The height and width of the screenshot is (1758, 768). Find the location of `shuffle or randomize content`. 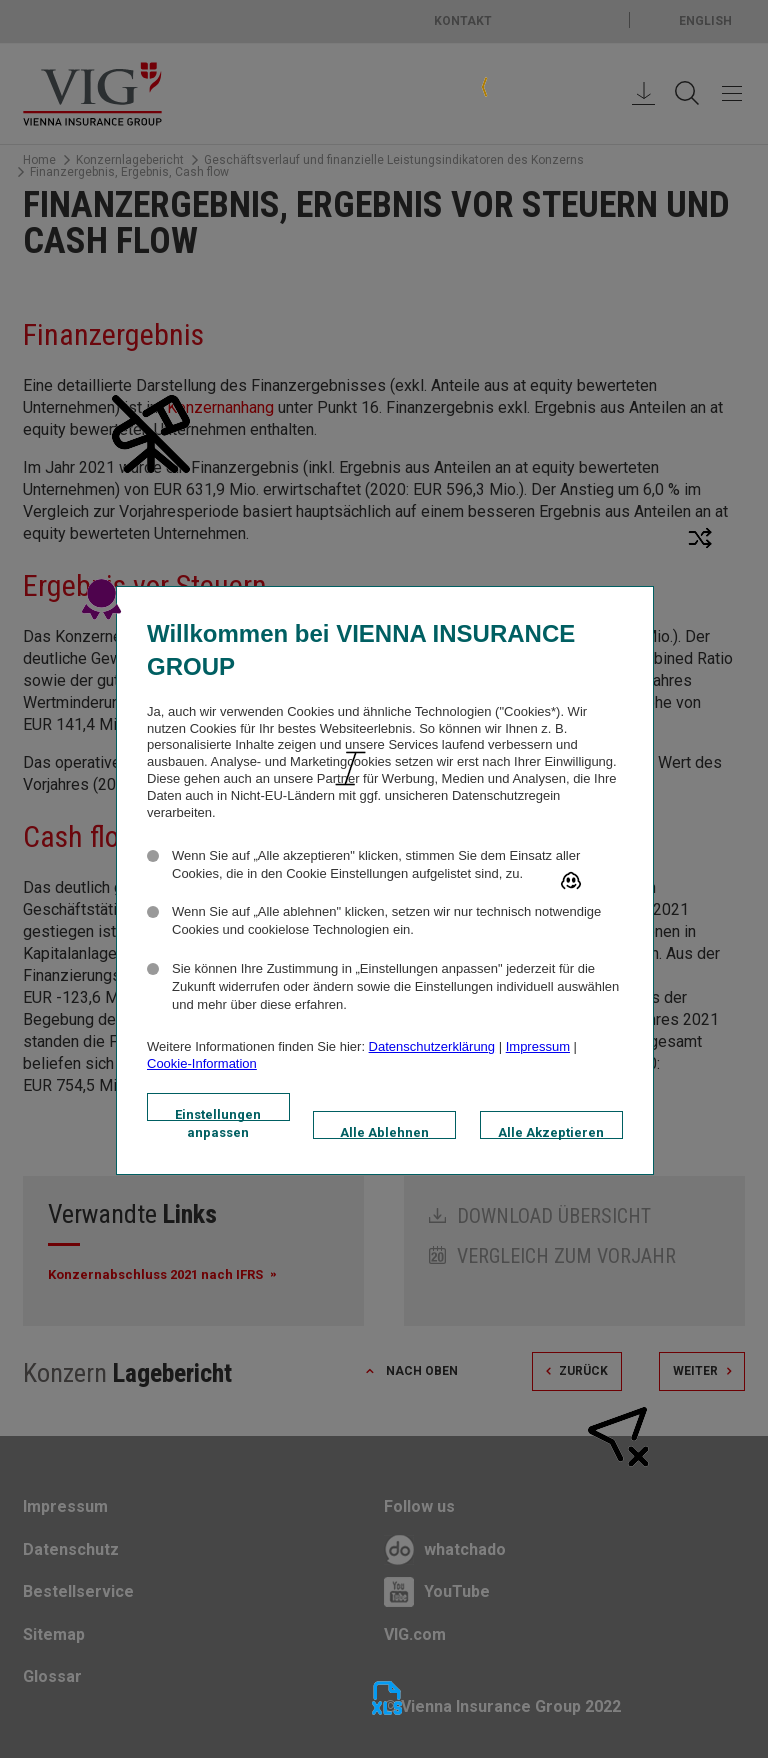

shuffle or randomize content is located at coordinates (700, 538).